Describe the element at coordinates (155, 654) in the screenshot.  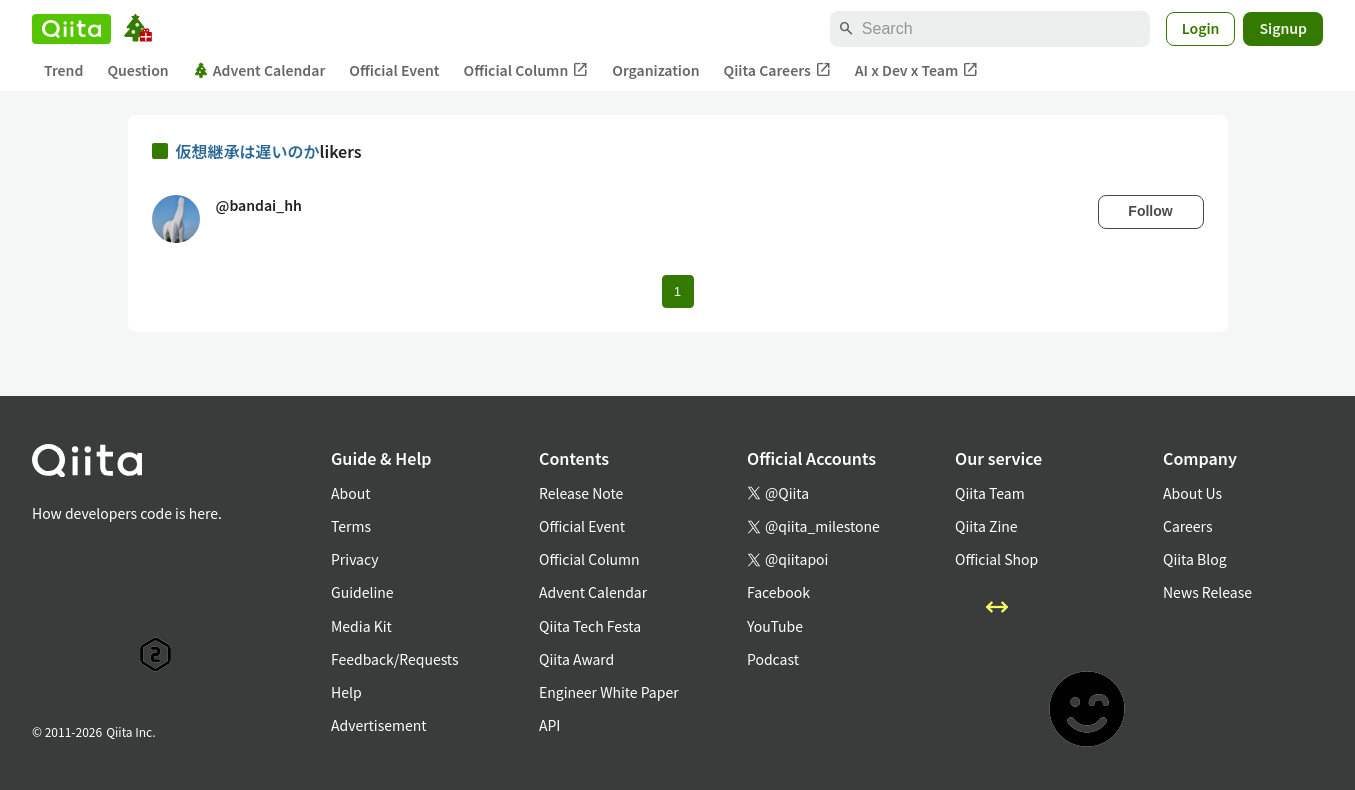
I see `step 2 in a multi-step process` at that location.